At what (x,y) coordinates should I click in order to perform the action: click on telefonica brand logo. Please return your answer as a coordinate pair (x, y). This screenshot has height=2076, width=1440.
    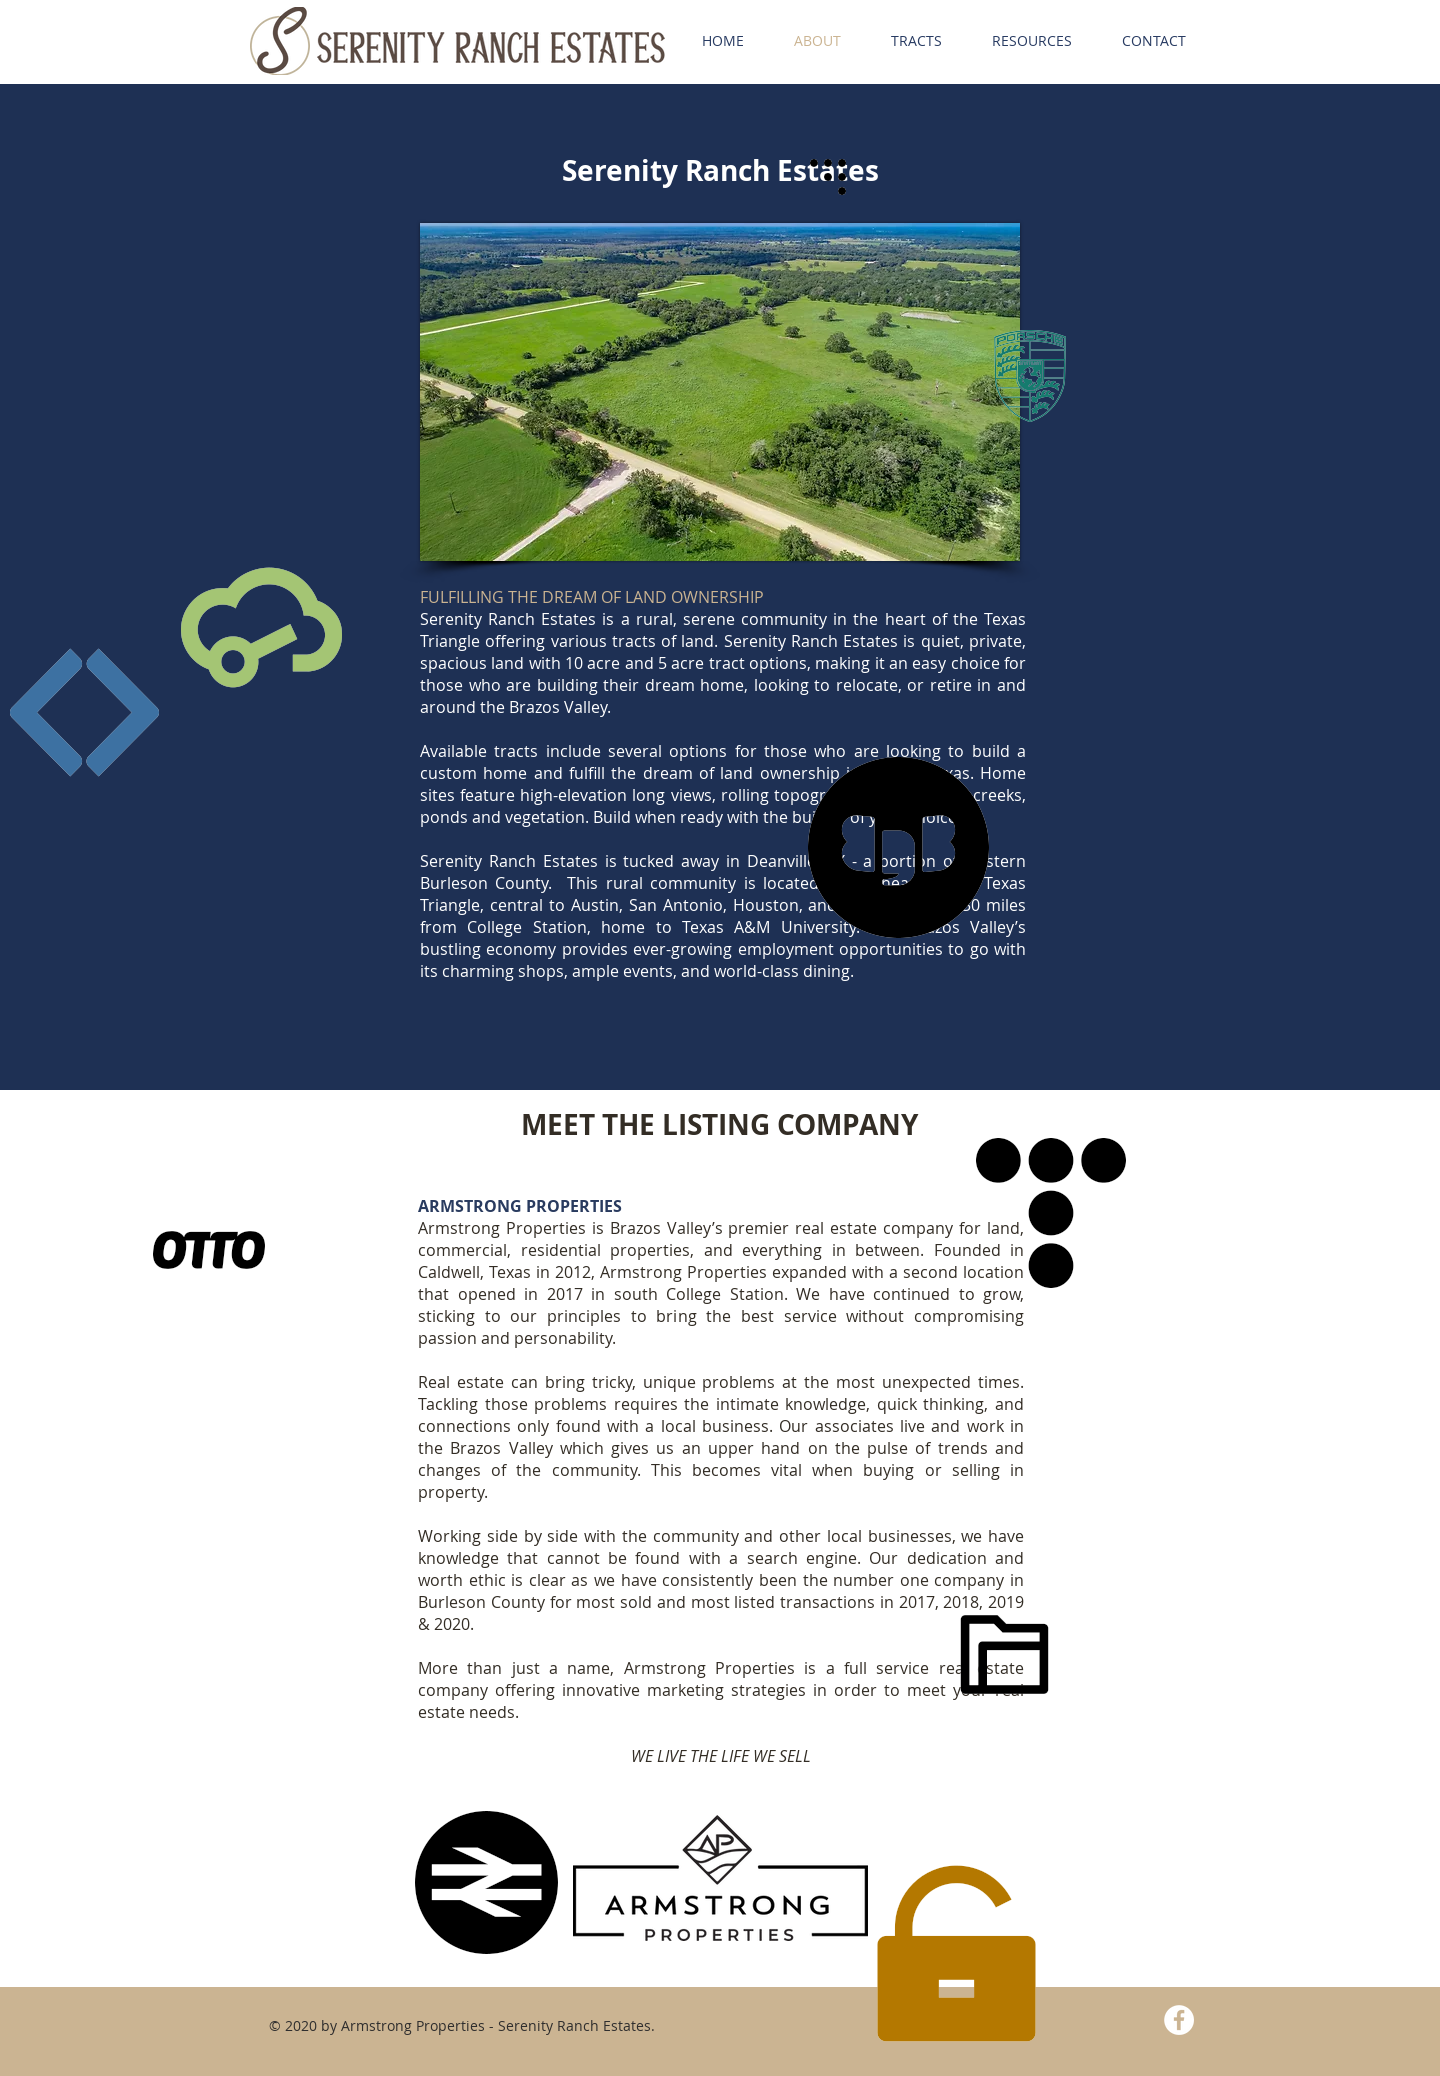
    Looking at the image, I should click on (1051, 1213).